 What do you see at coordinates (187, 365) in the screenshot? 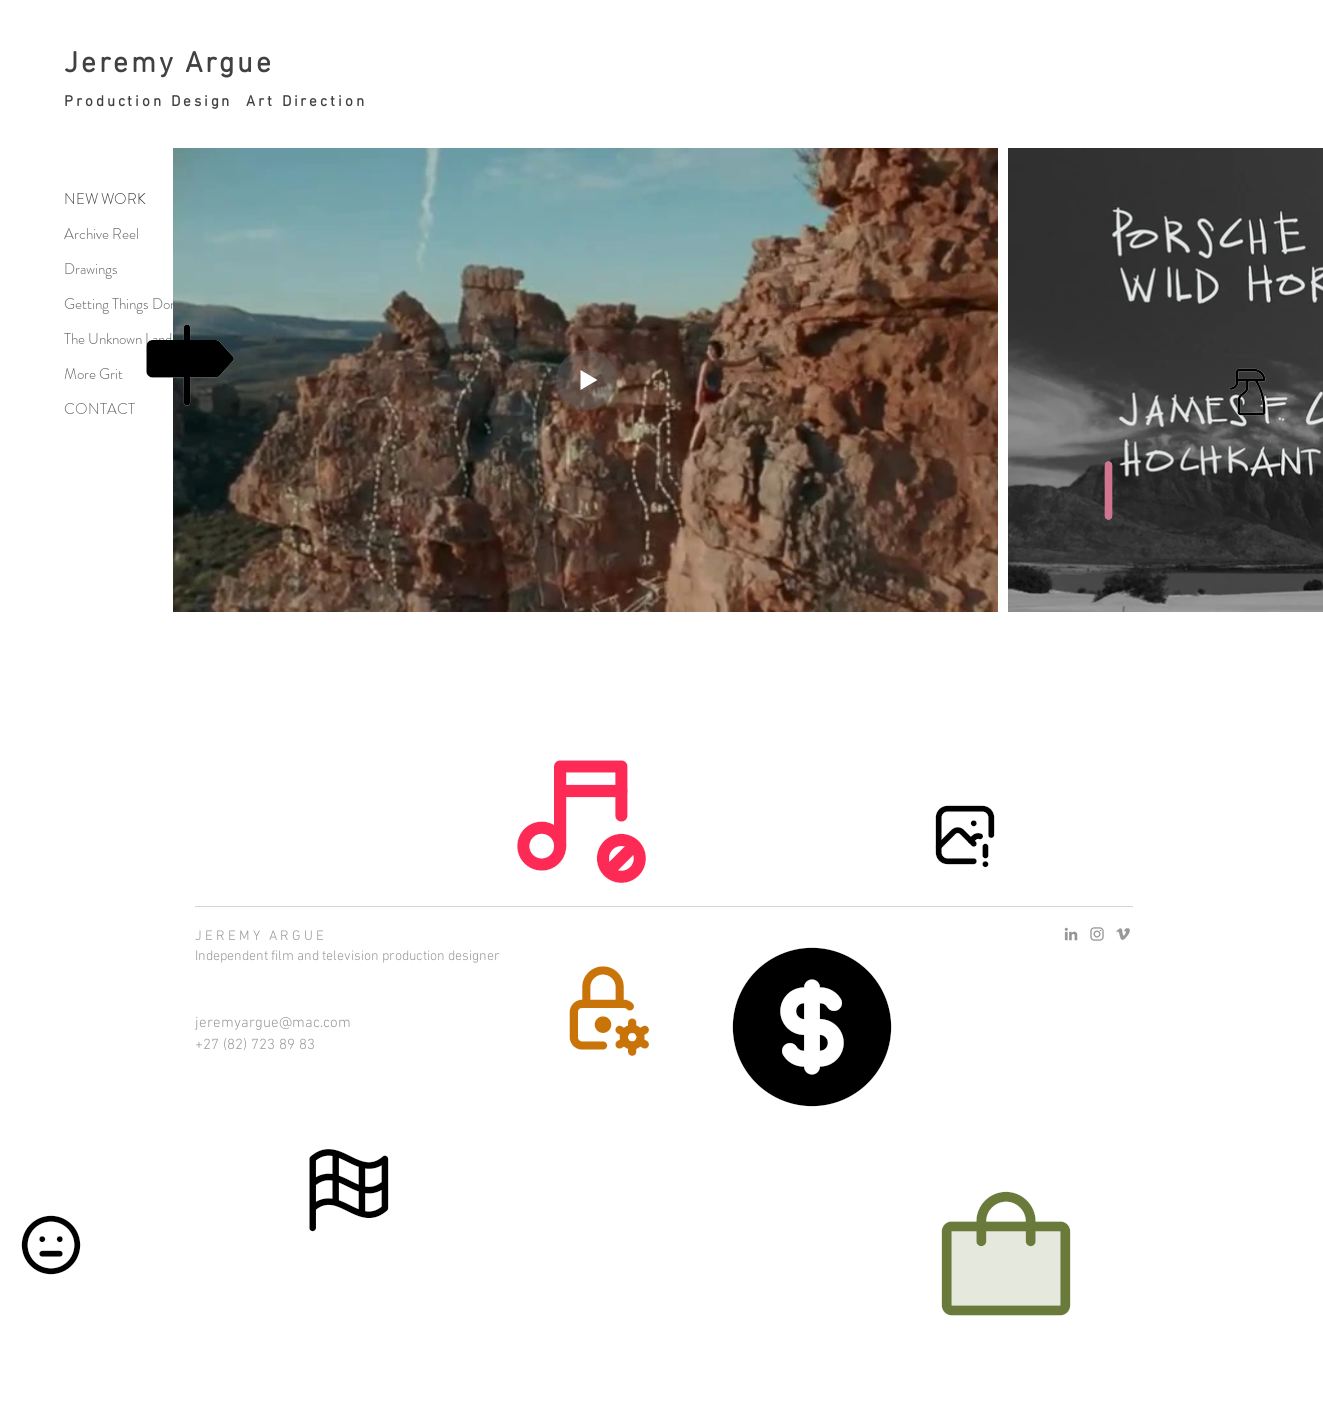
I see `navigate to directions or wayfinding` at bounding box center [187, 365].